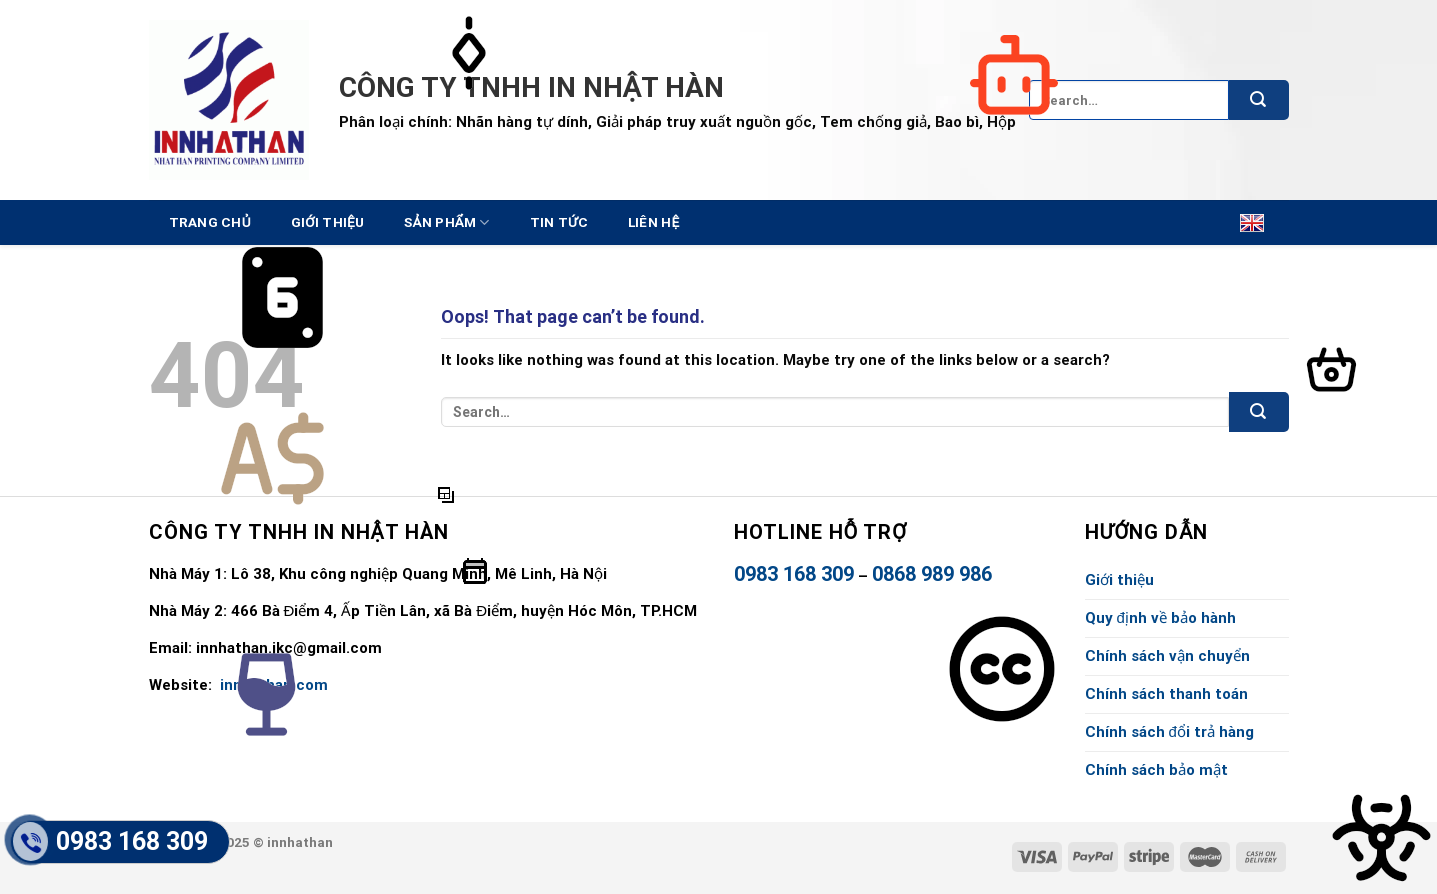  Describe the element at coordinates (266, 694) in the screenshot. I see `indicates a full drink or beverage status` at that location.